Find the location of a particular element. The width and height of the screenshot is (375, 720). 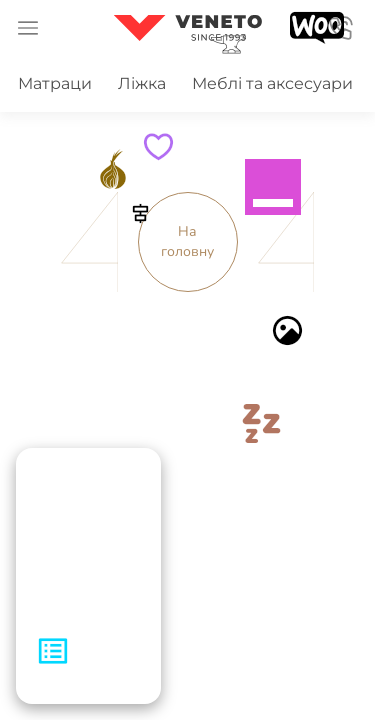

launch the Tor browser for anonymous browsing is located at coordinates (113, 169).